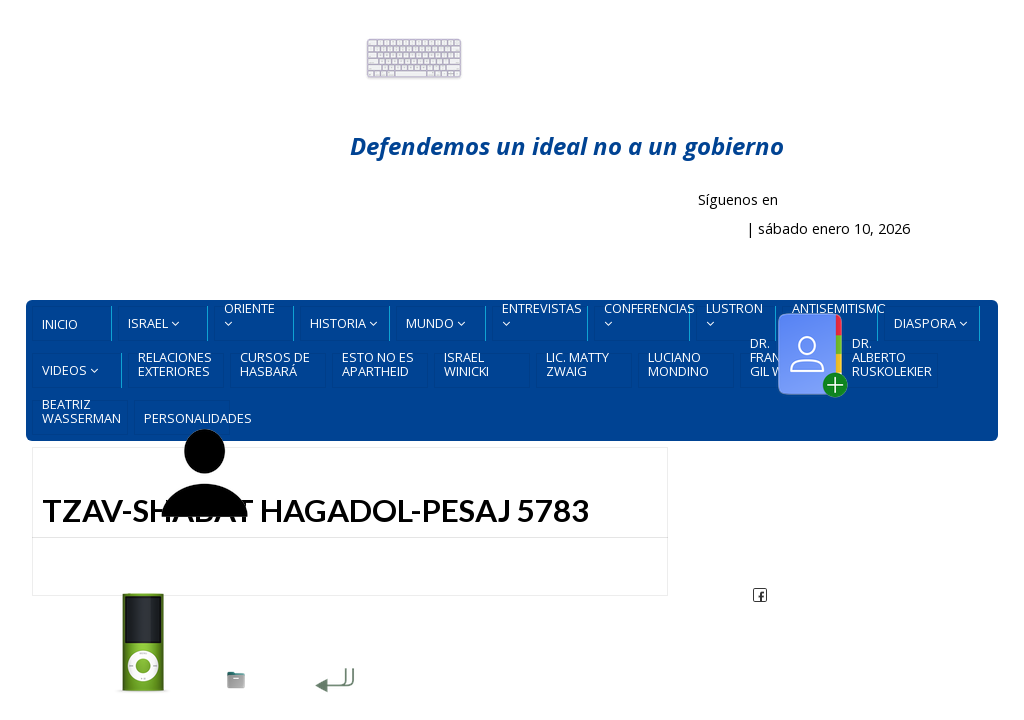 The height and width of the screenshot is (720, 1024). I want to click on create a new contact in address book, so click(810, 354).